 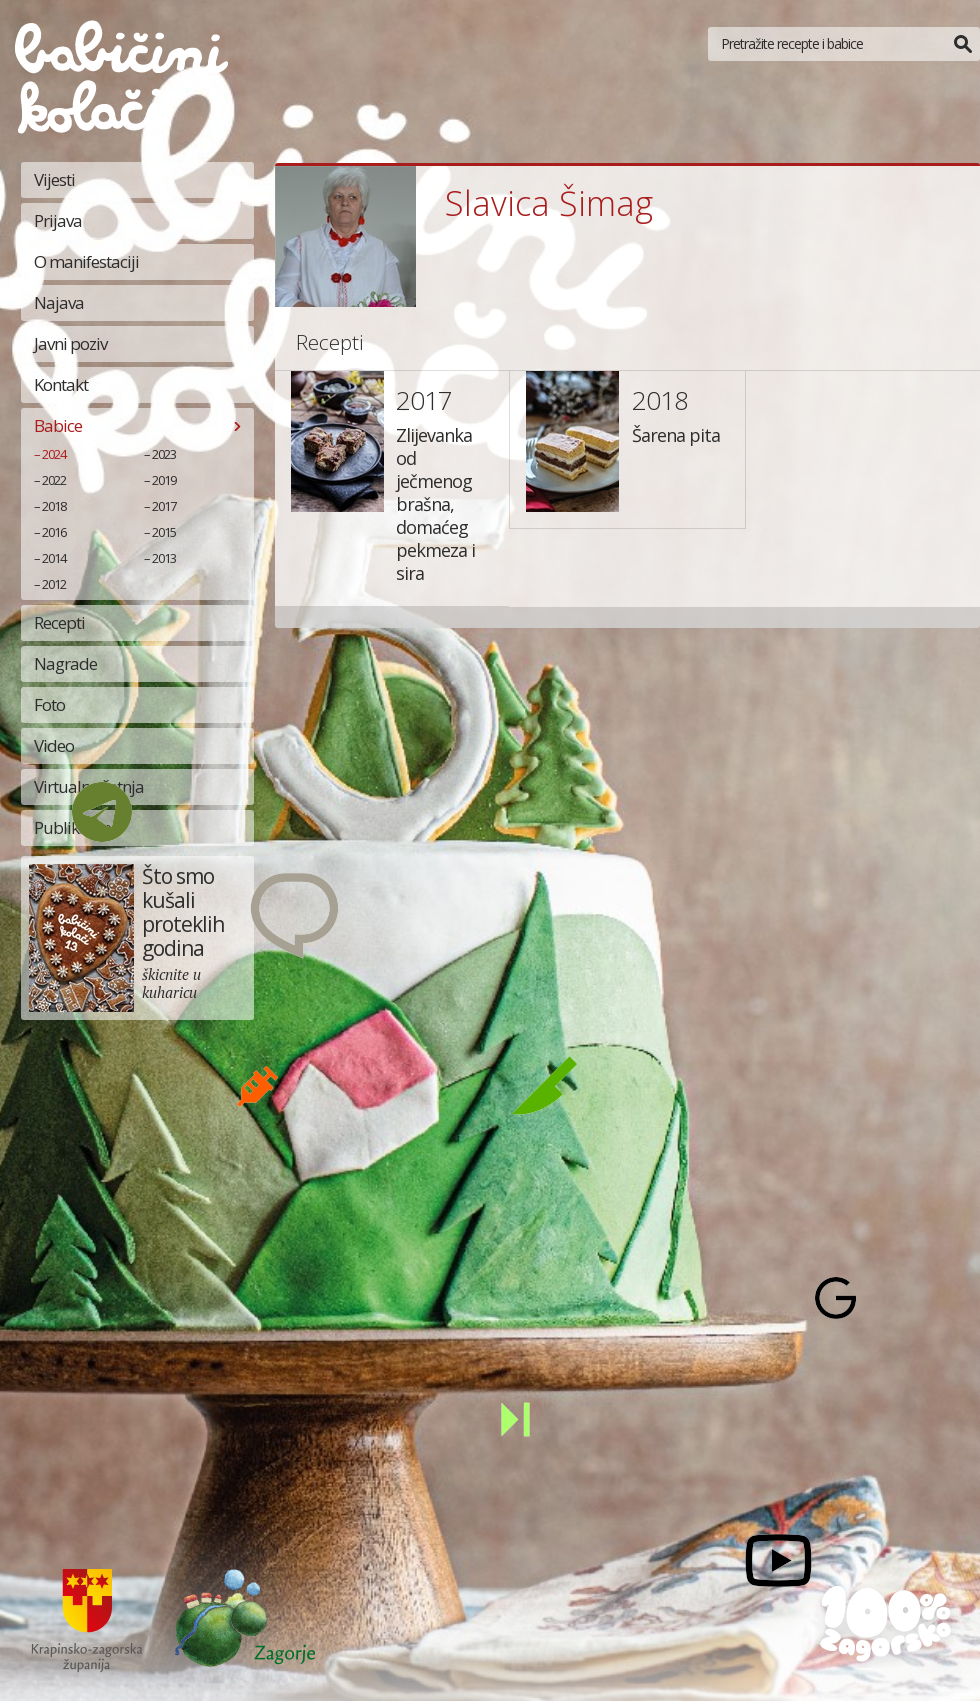 I want to click on open Telegram messaging app, so click(x=102, y=812).